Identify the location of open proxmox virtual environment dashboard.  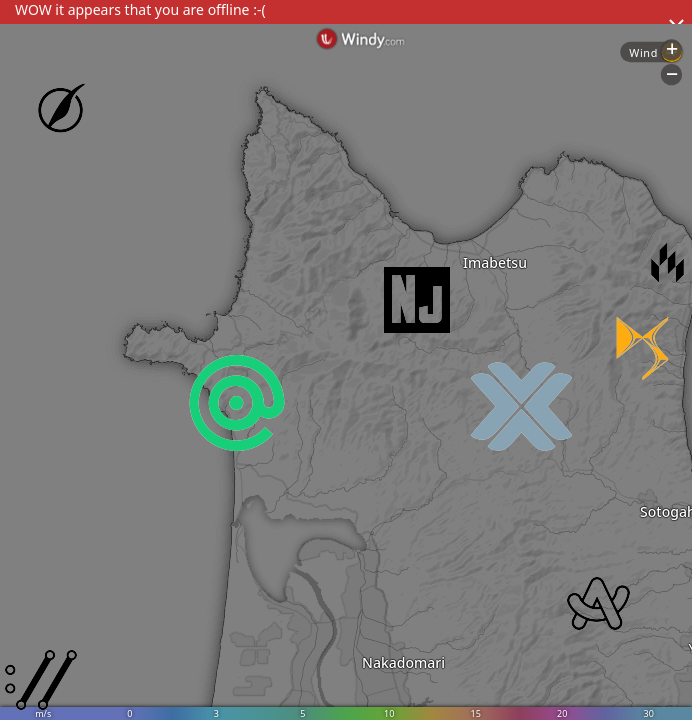
(521, 406).